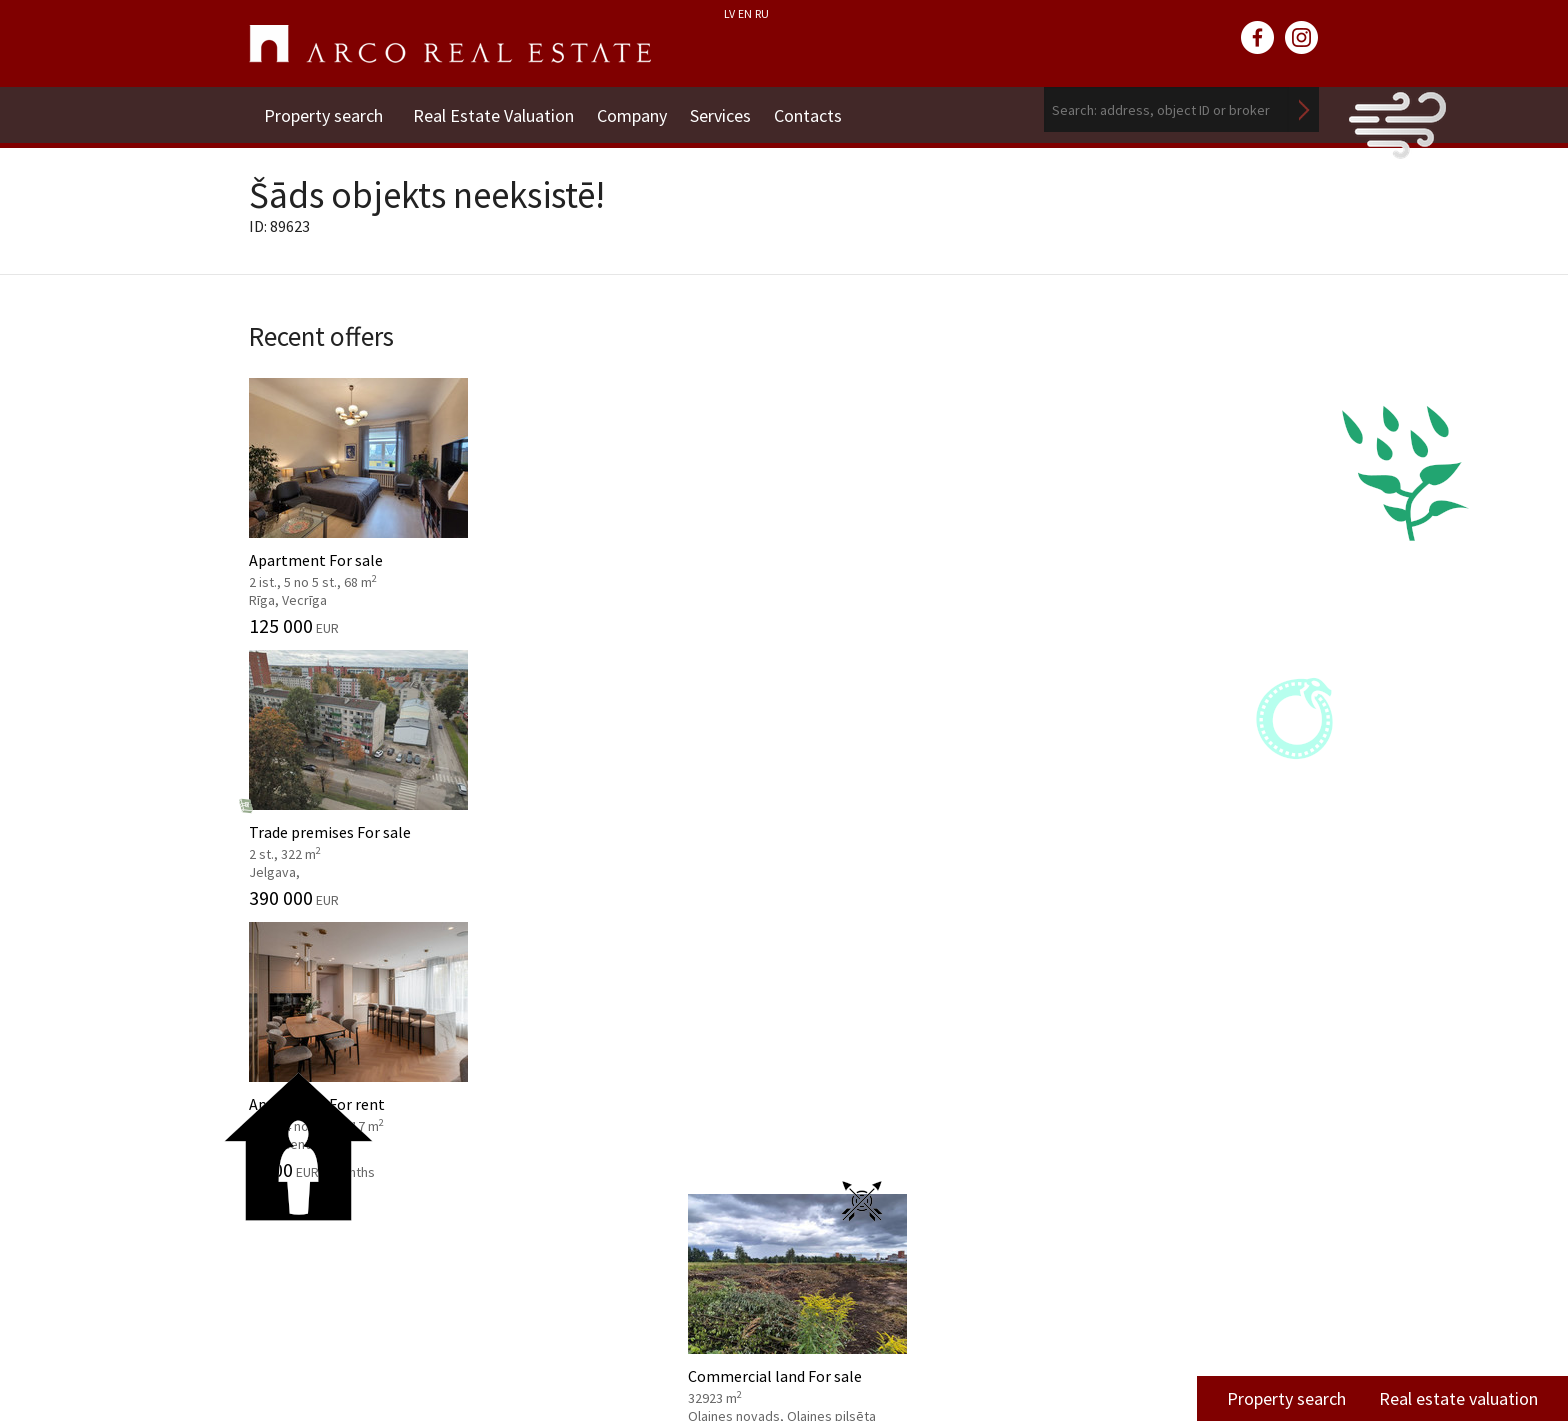 This screenshot has width=1568, height=1421. I want to click on view player home base or headquarters, so click(298, 1146).